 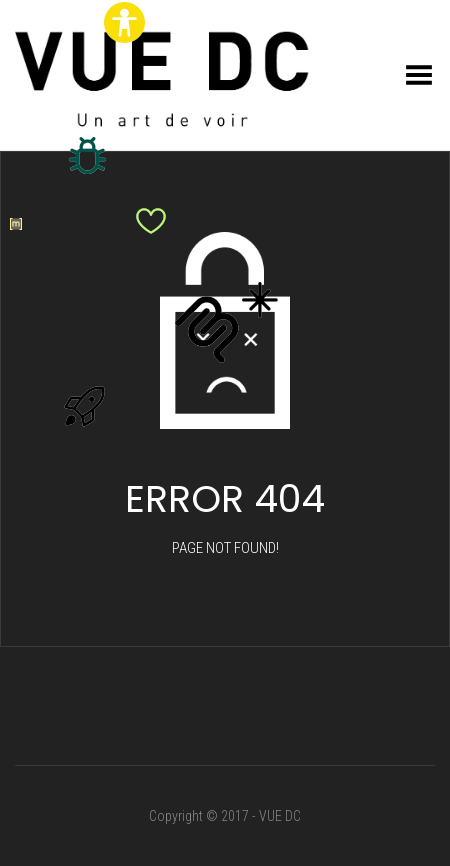 What do you see at coordinates (124, 22) in the screenshot?
I see `access accessibility settings` at bounding box center [124, 22].